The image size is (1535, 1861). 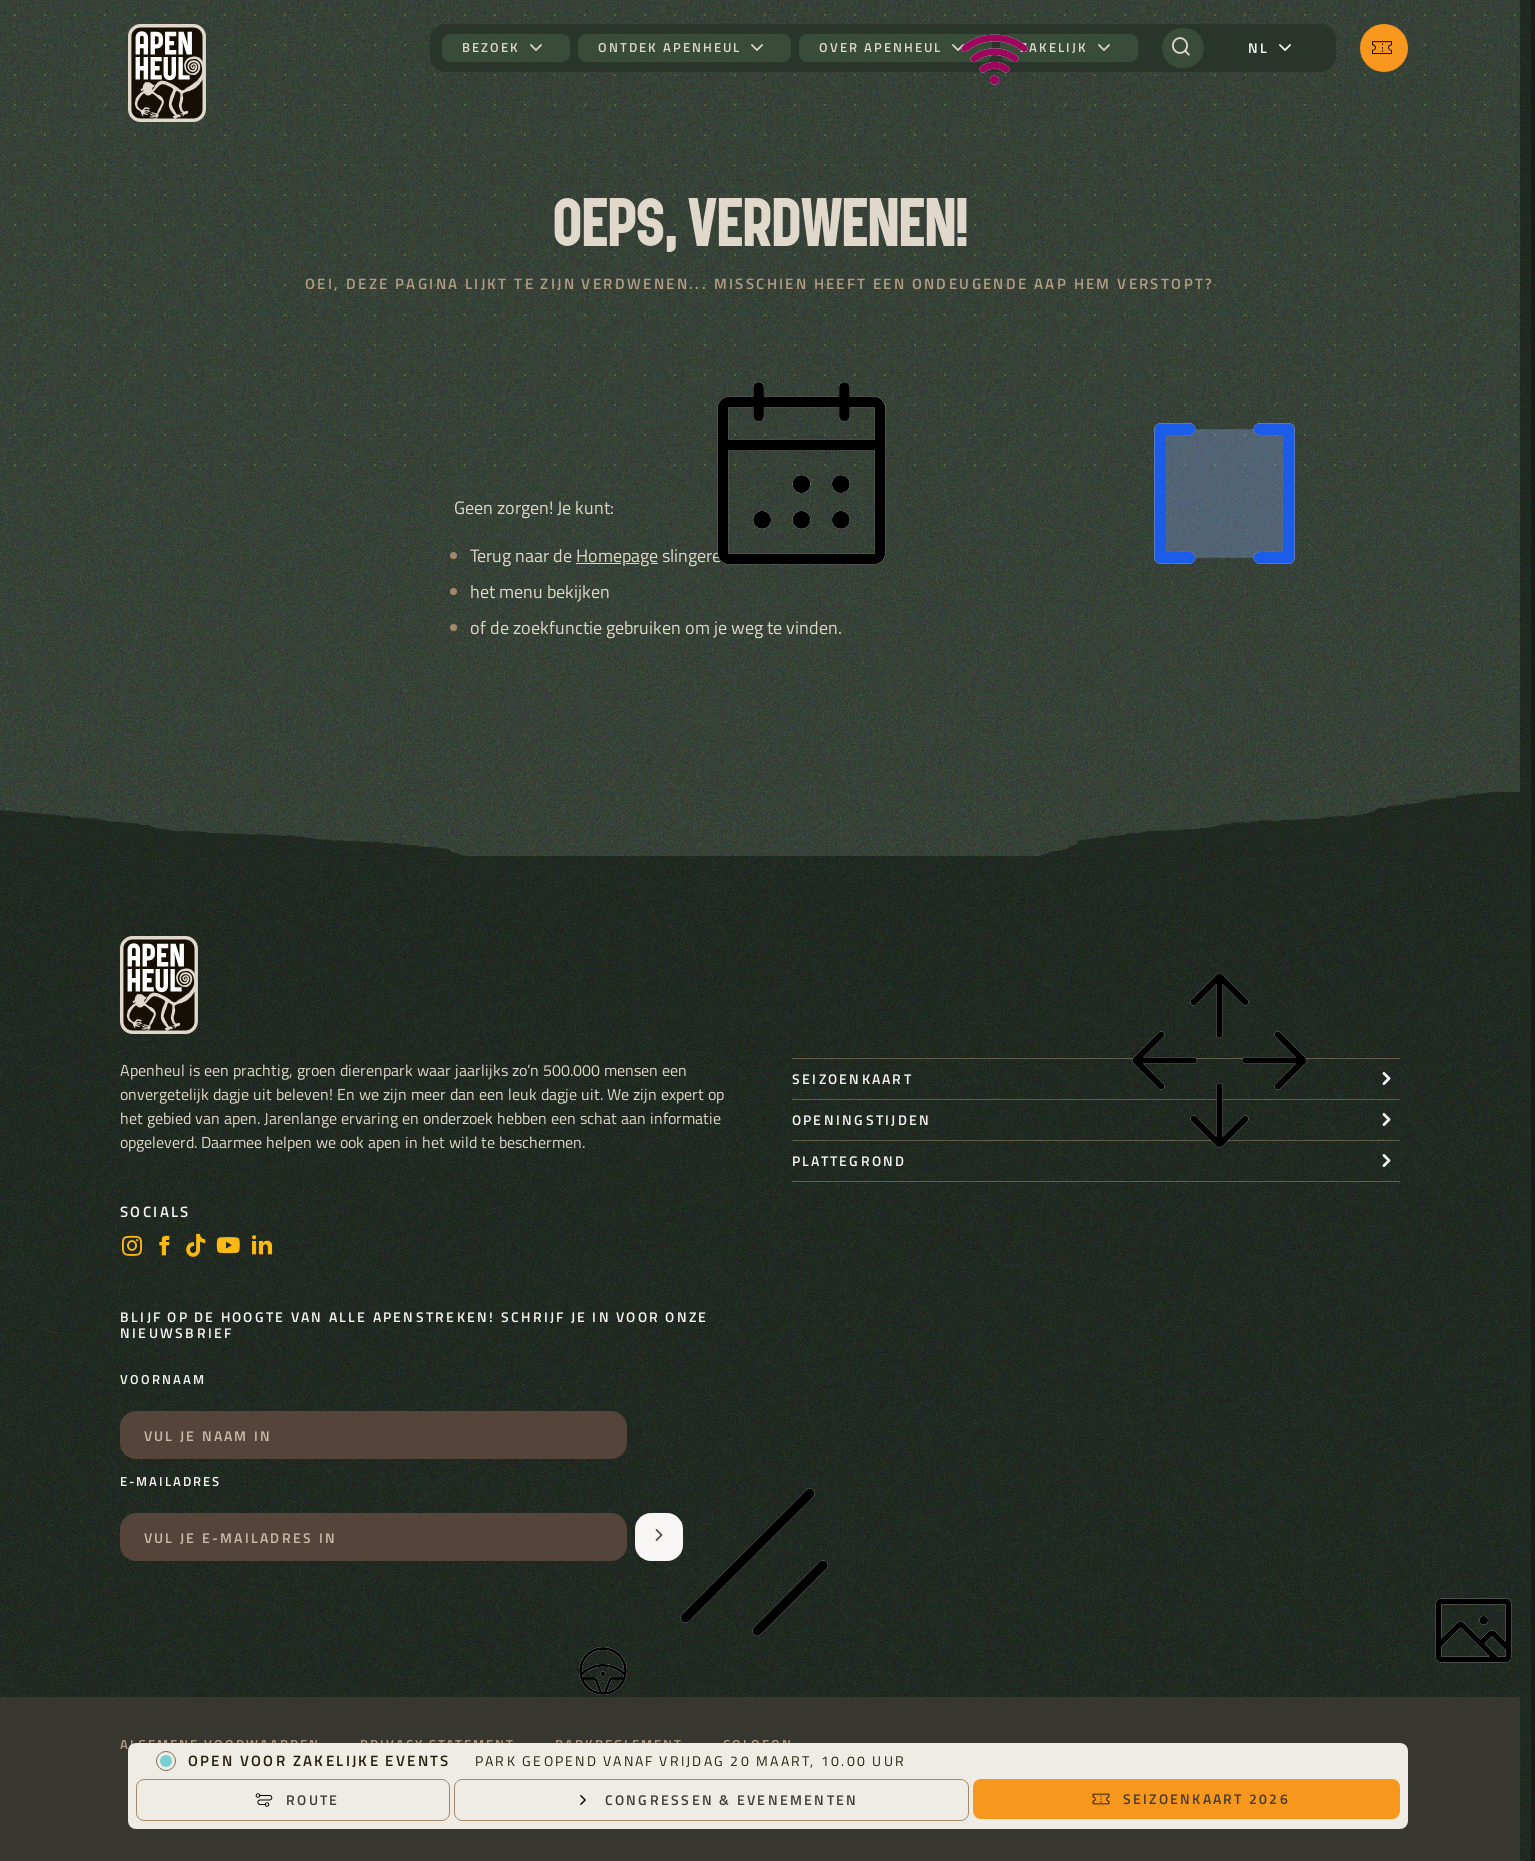 What do you see at coordinates (801, 480) in the screenshot?
I see `view calendar events` at bounding box center [801, 480].